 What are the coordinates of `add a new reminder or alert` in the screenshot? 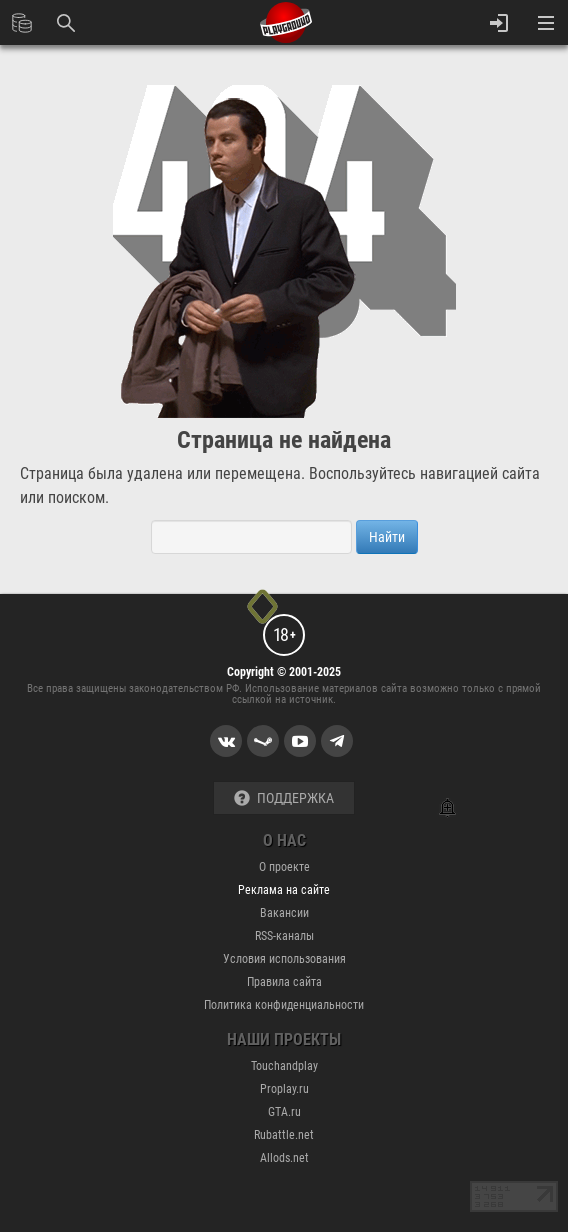 It's located at (447, 807).